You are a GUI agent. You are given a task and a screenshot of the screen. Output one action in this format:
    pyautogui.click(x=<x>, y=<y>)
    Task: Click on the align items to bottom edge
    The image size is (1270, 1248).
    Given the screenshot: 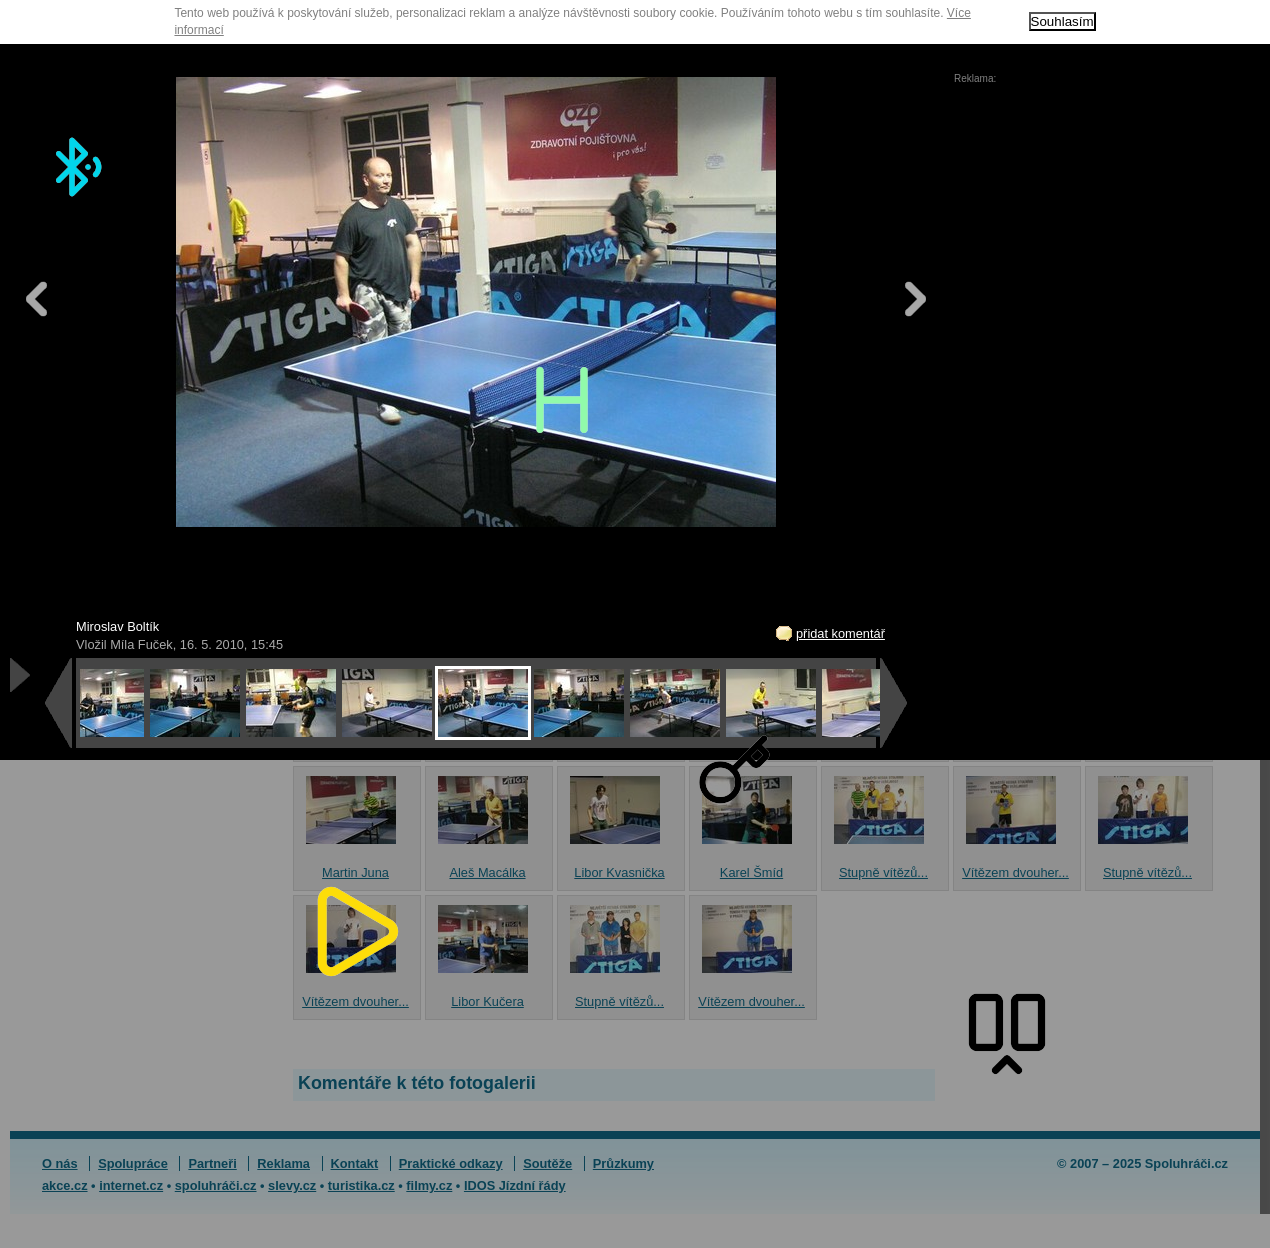 What is the action you would take?
    pyautogui.click(x=1007, y=1032)
    